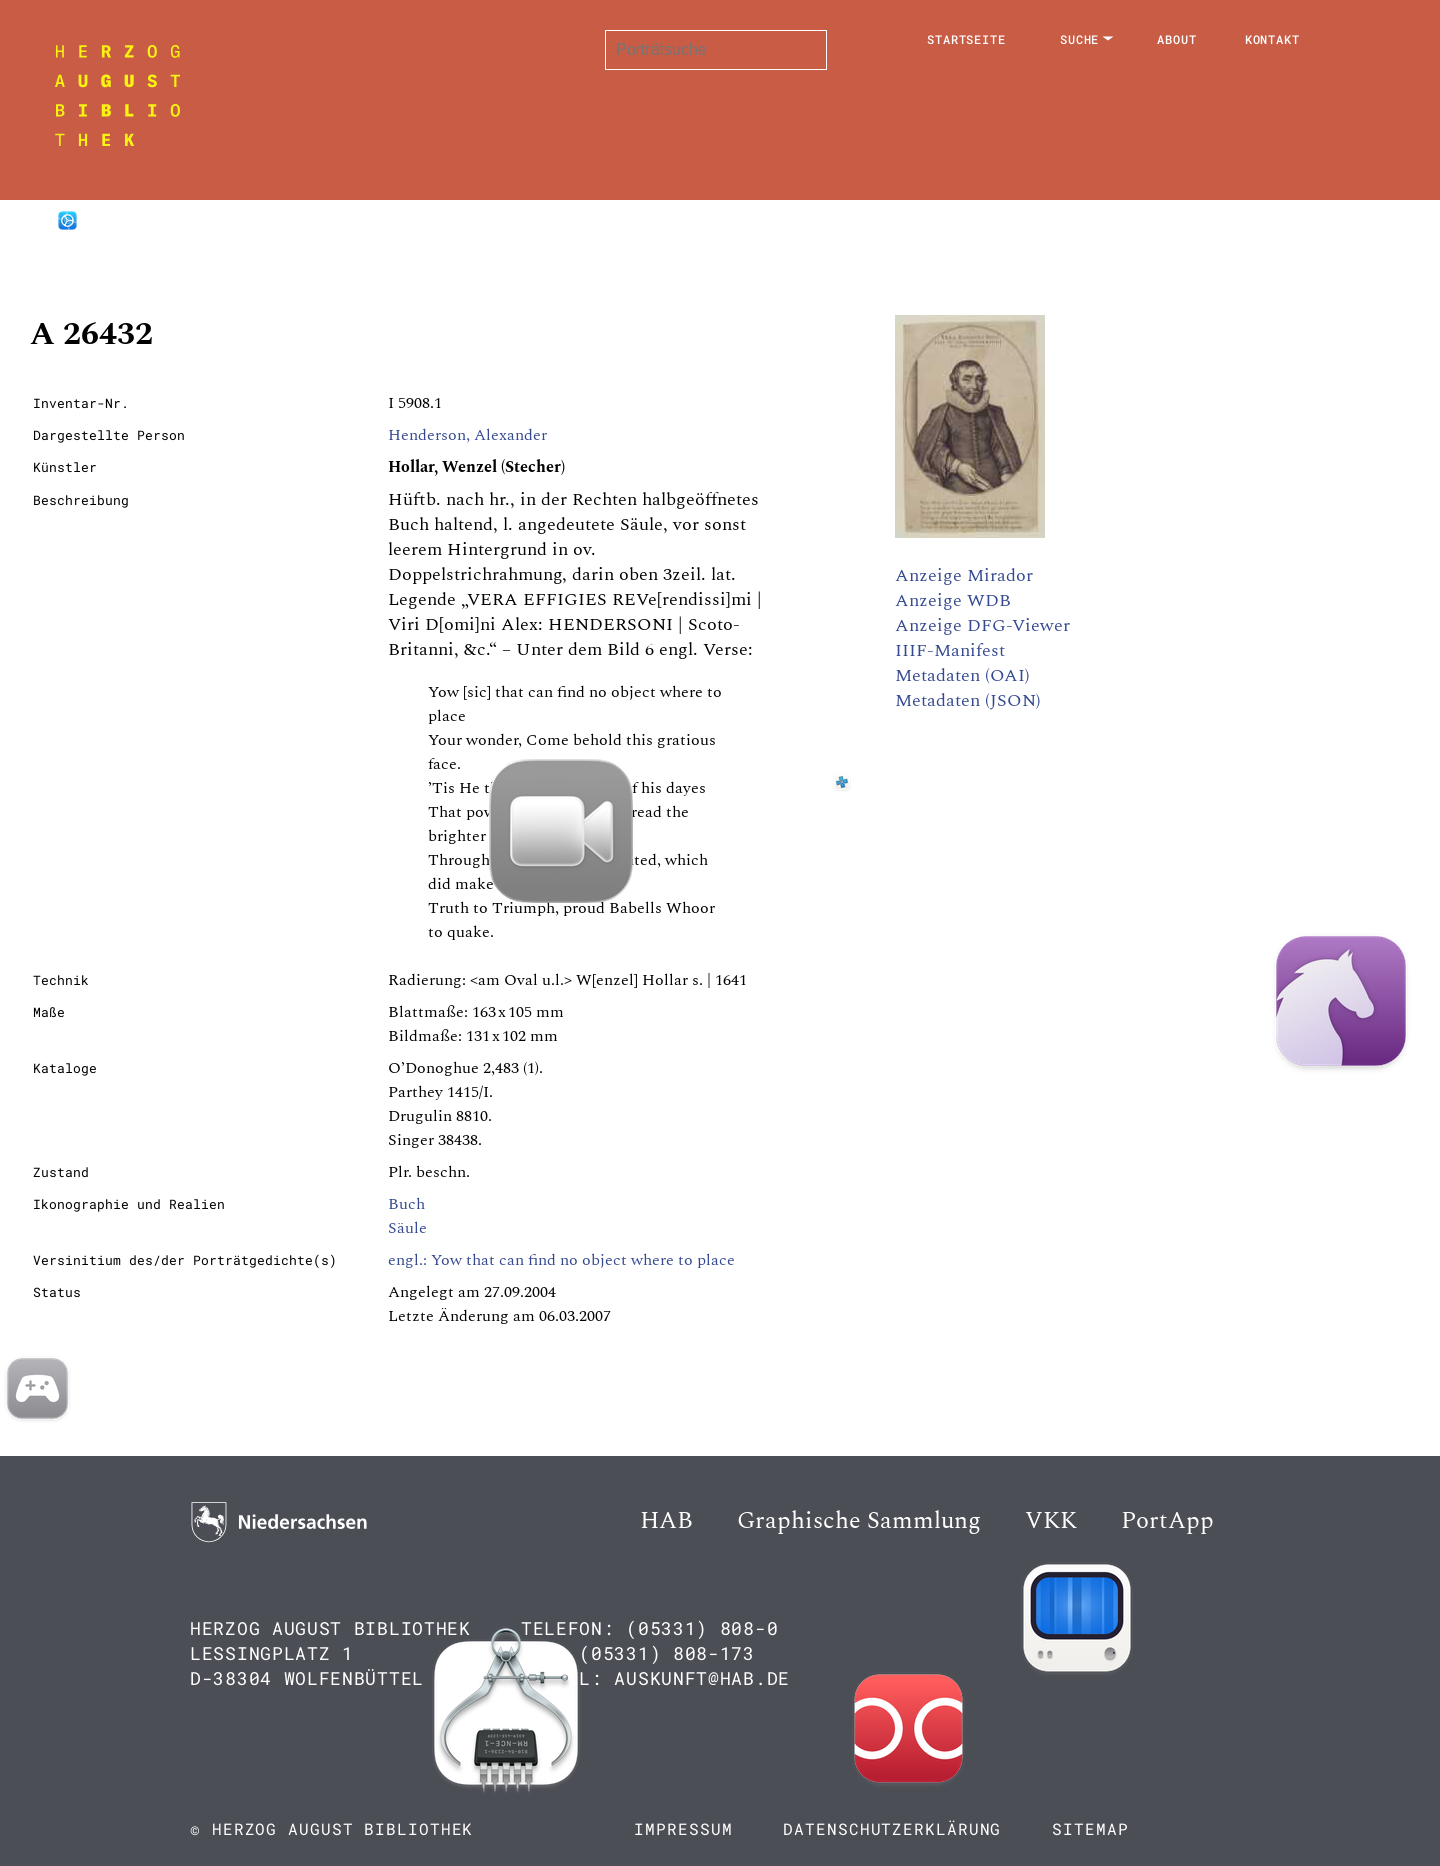 This screenshot has width=1440, height=1866. I want to click on open nostalgia app, so click(1077, 1618).